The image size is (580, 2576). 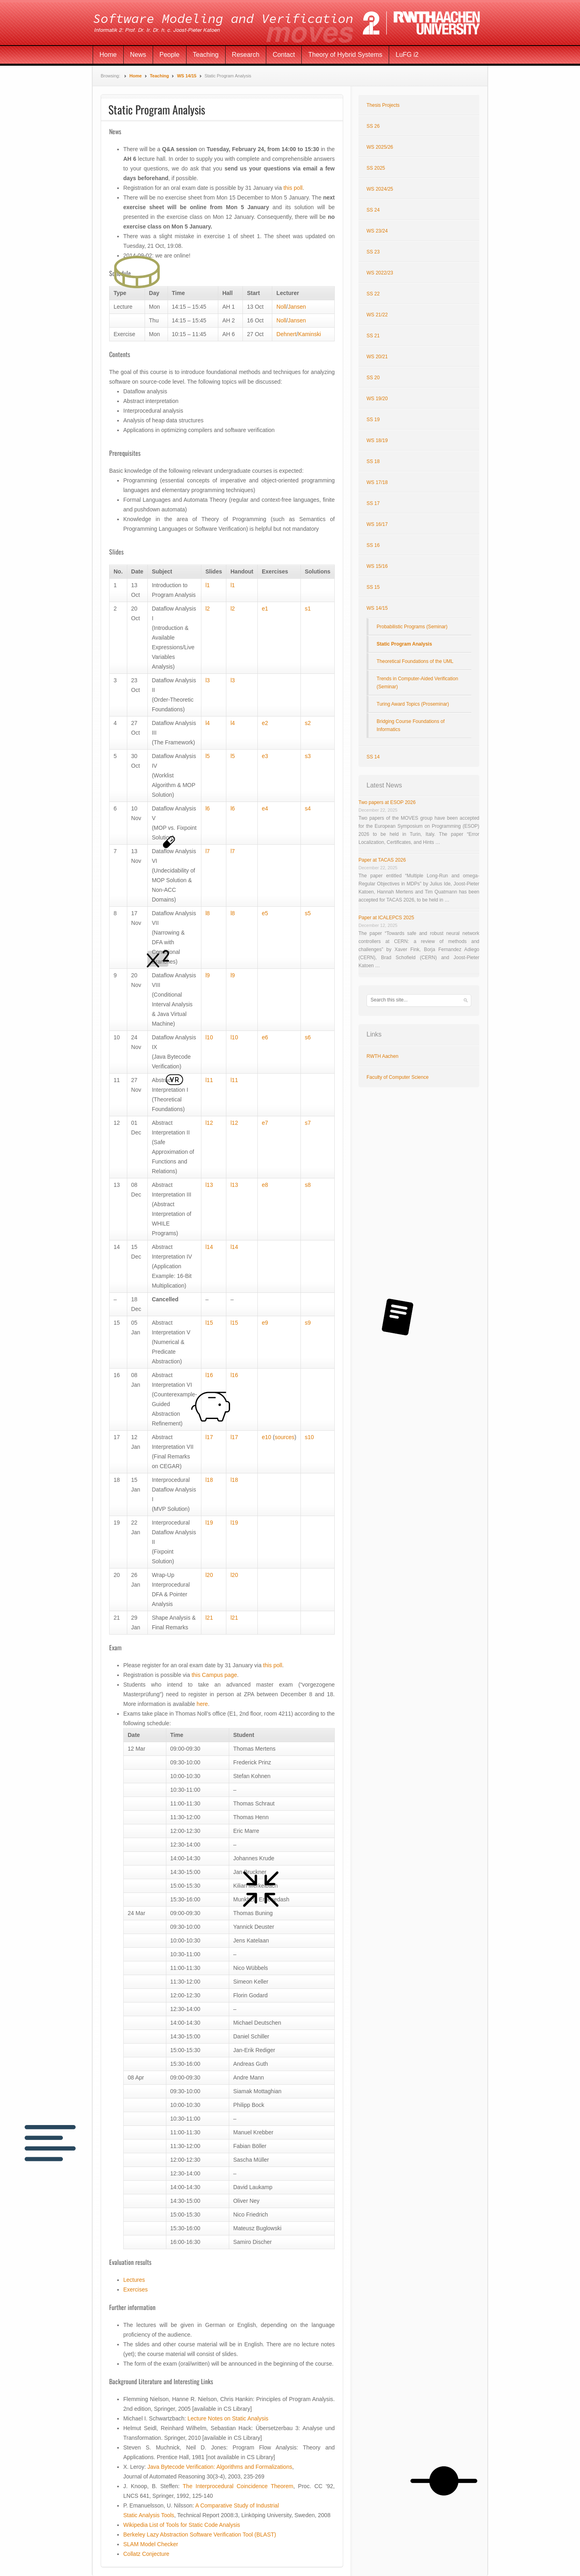 I want to click on exit fullscreen mode, so click(x=261, y=1889).